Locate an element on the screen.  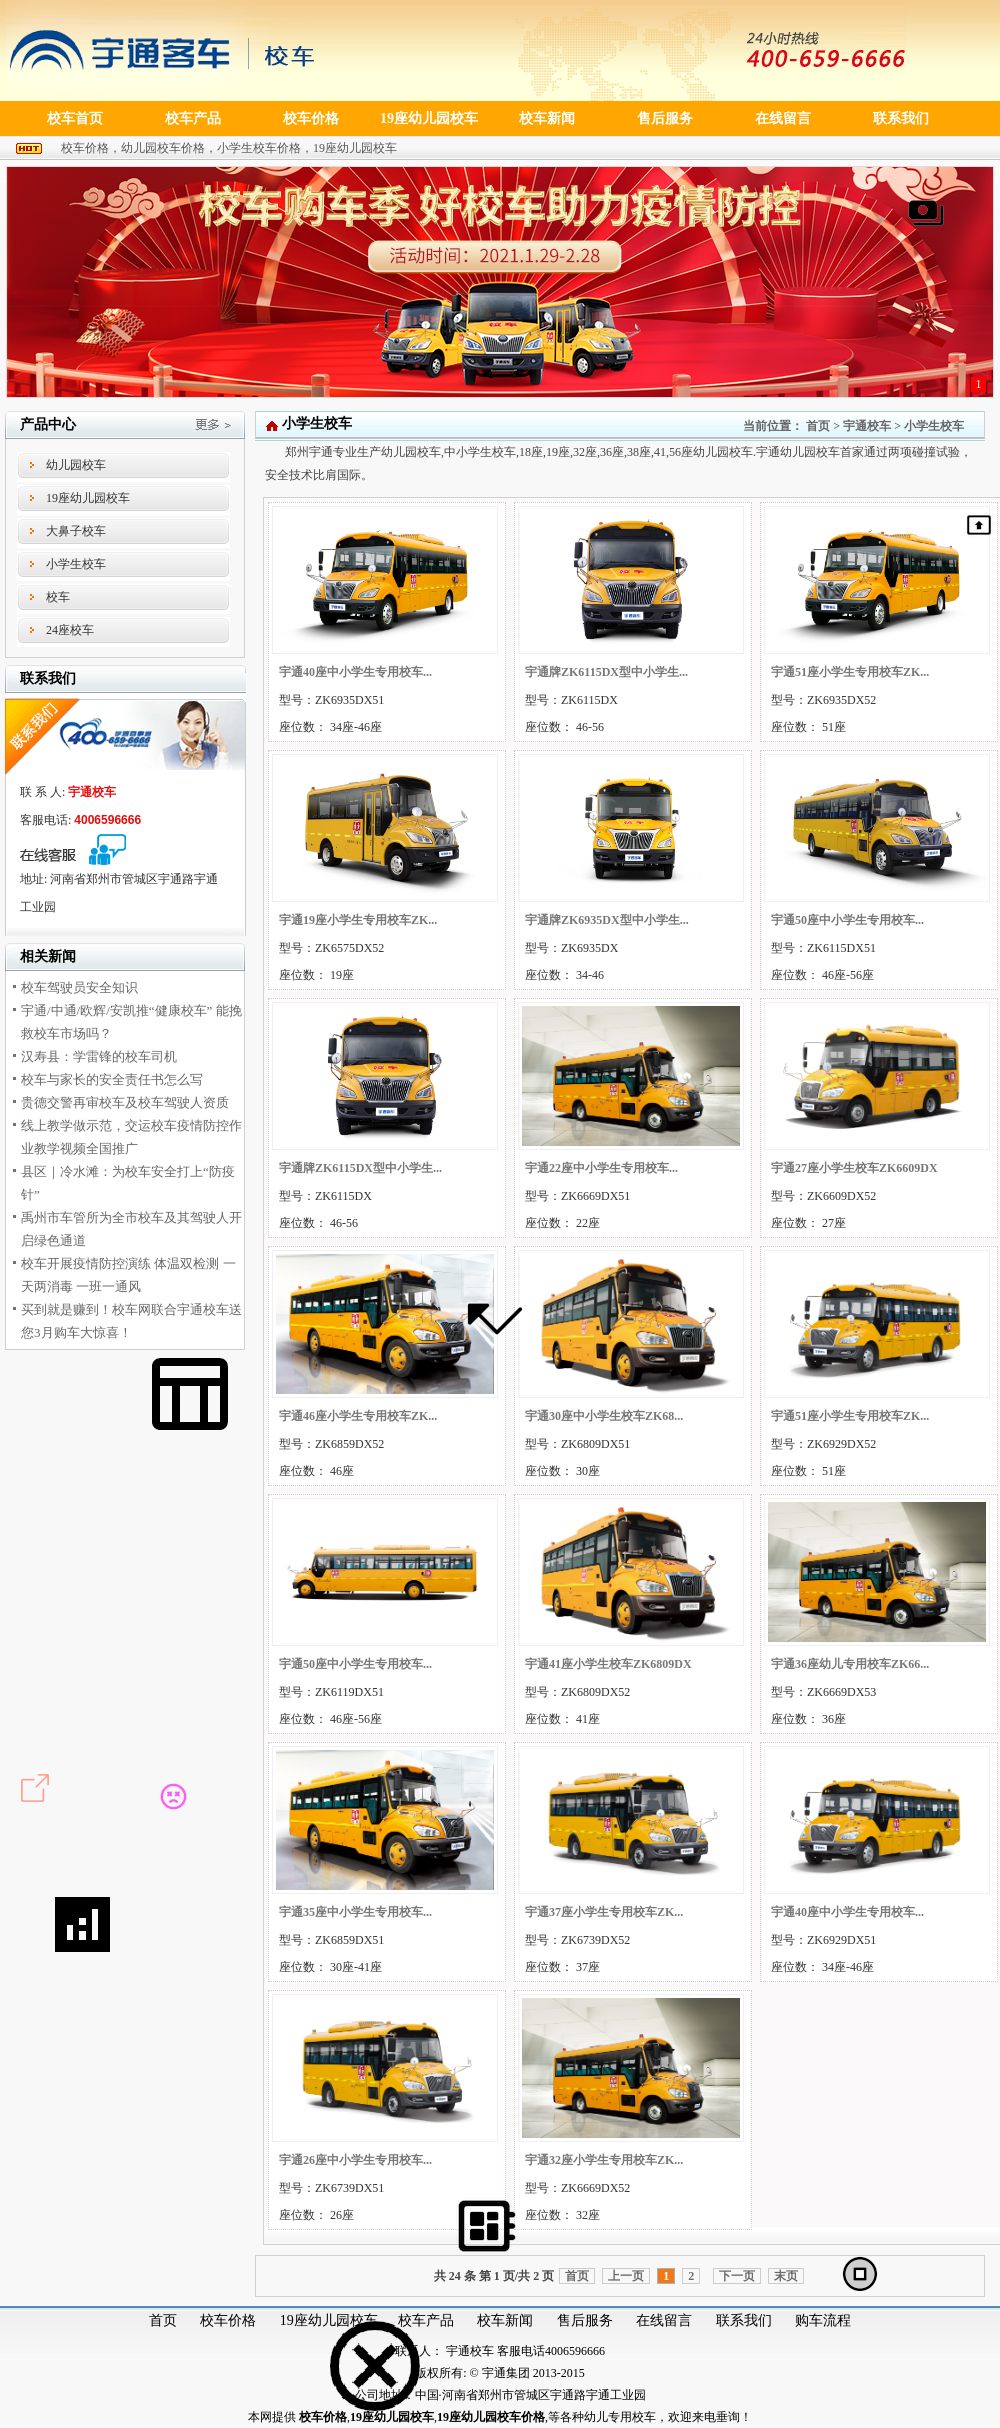
go back or return to previous step is located at coordinates (495, 1317).